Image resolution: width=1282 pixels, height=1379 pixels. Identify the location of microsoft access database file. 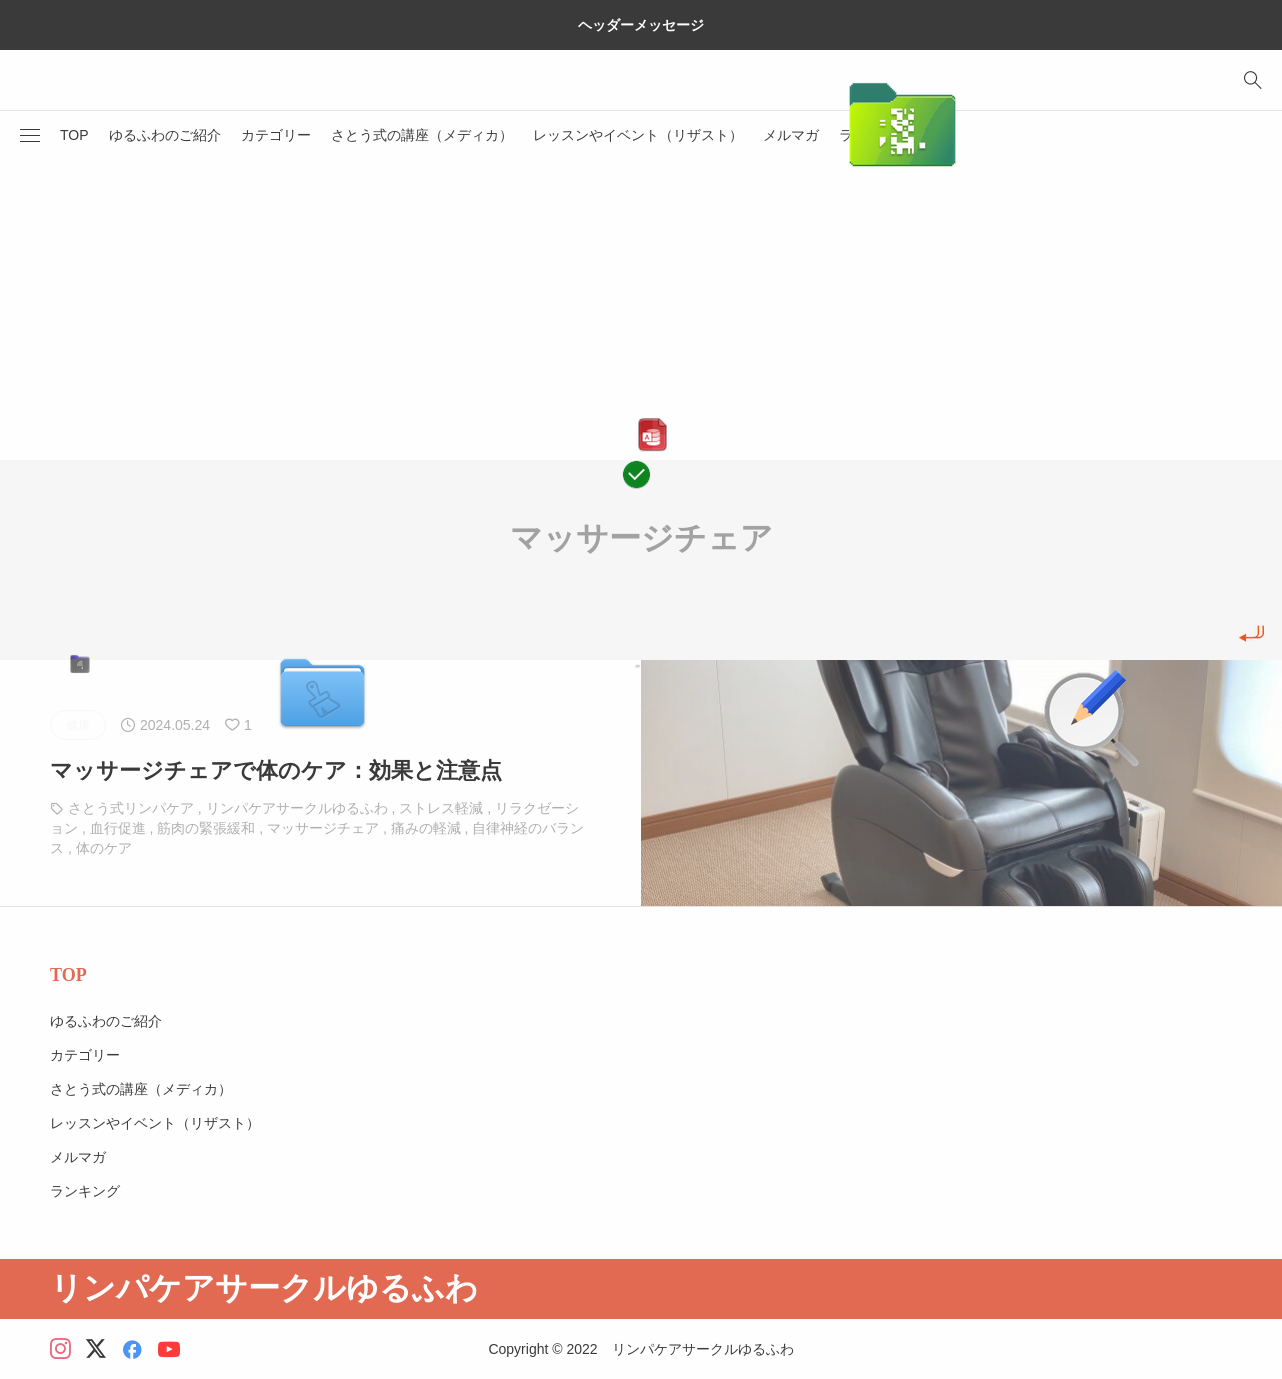
(652, 434).